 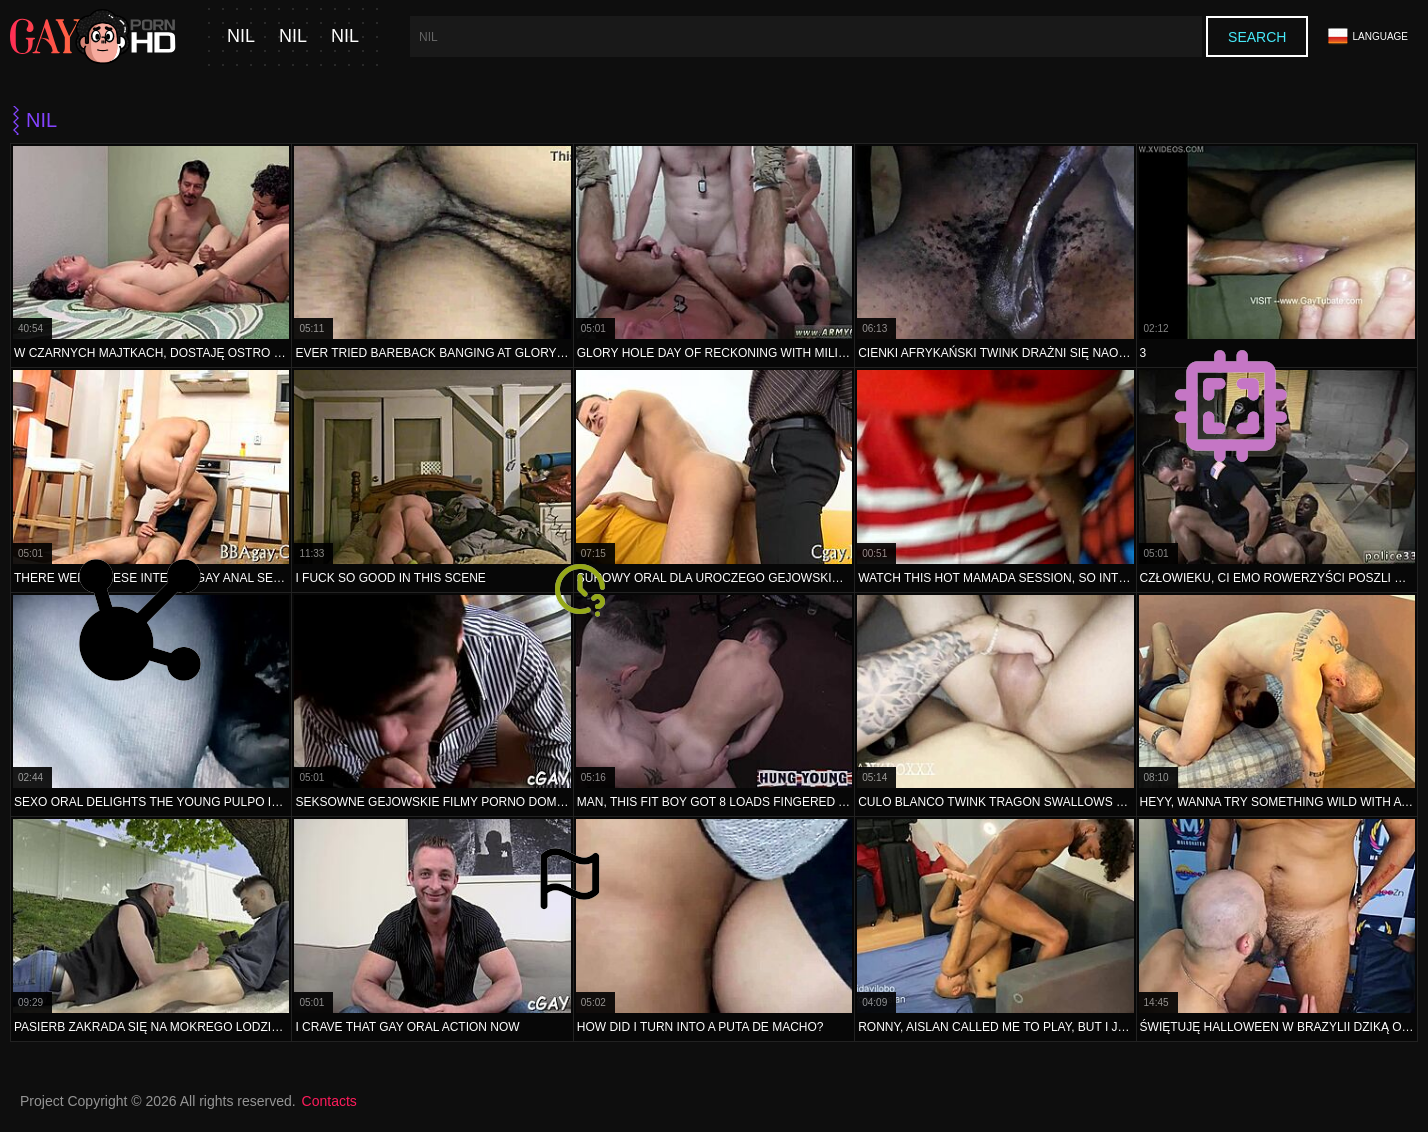 What do you see at coordinates (1231, 406) in the screenshot?
I see `view CPU or processor information` at bounding box center [1231, 406].